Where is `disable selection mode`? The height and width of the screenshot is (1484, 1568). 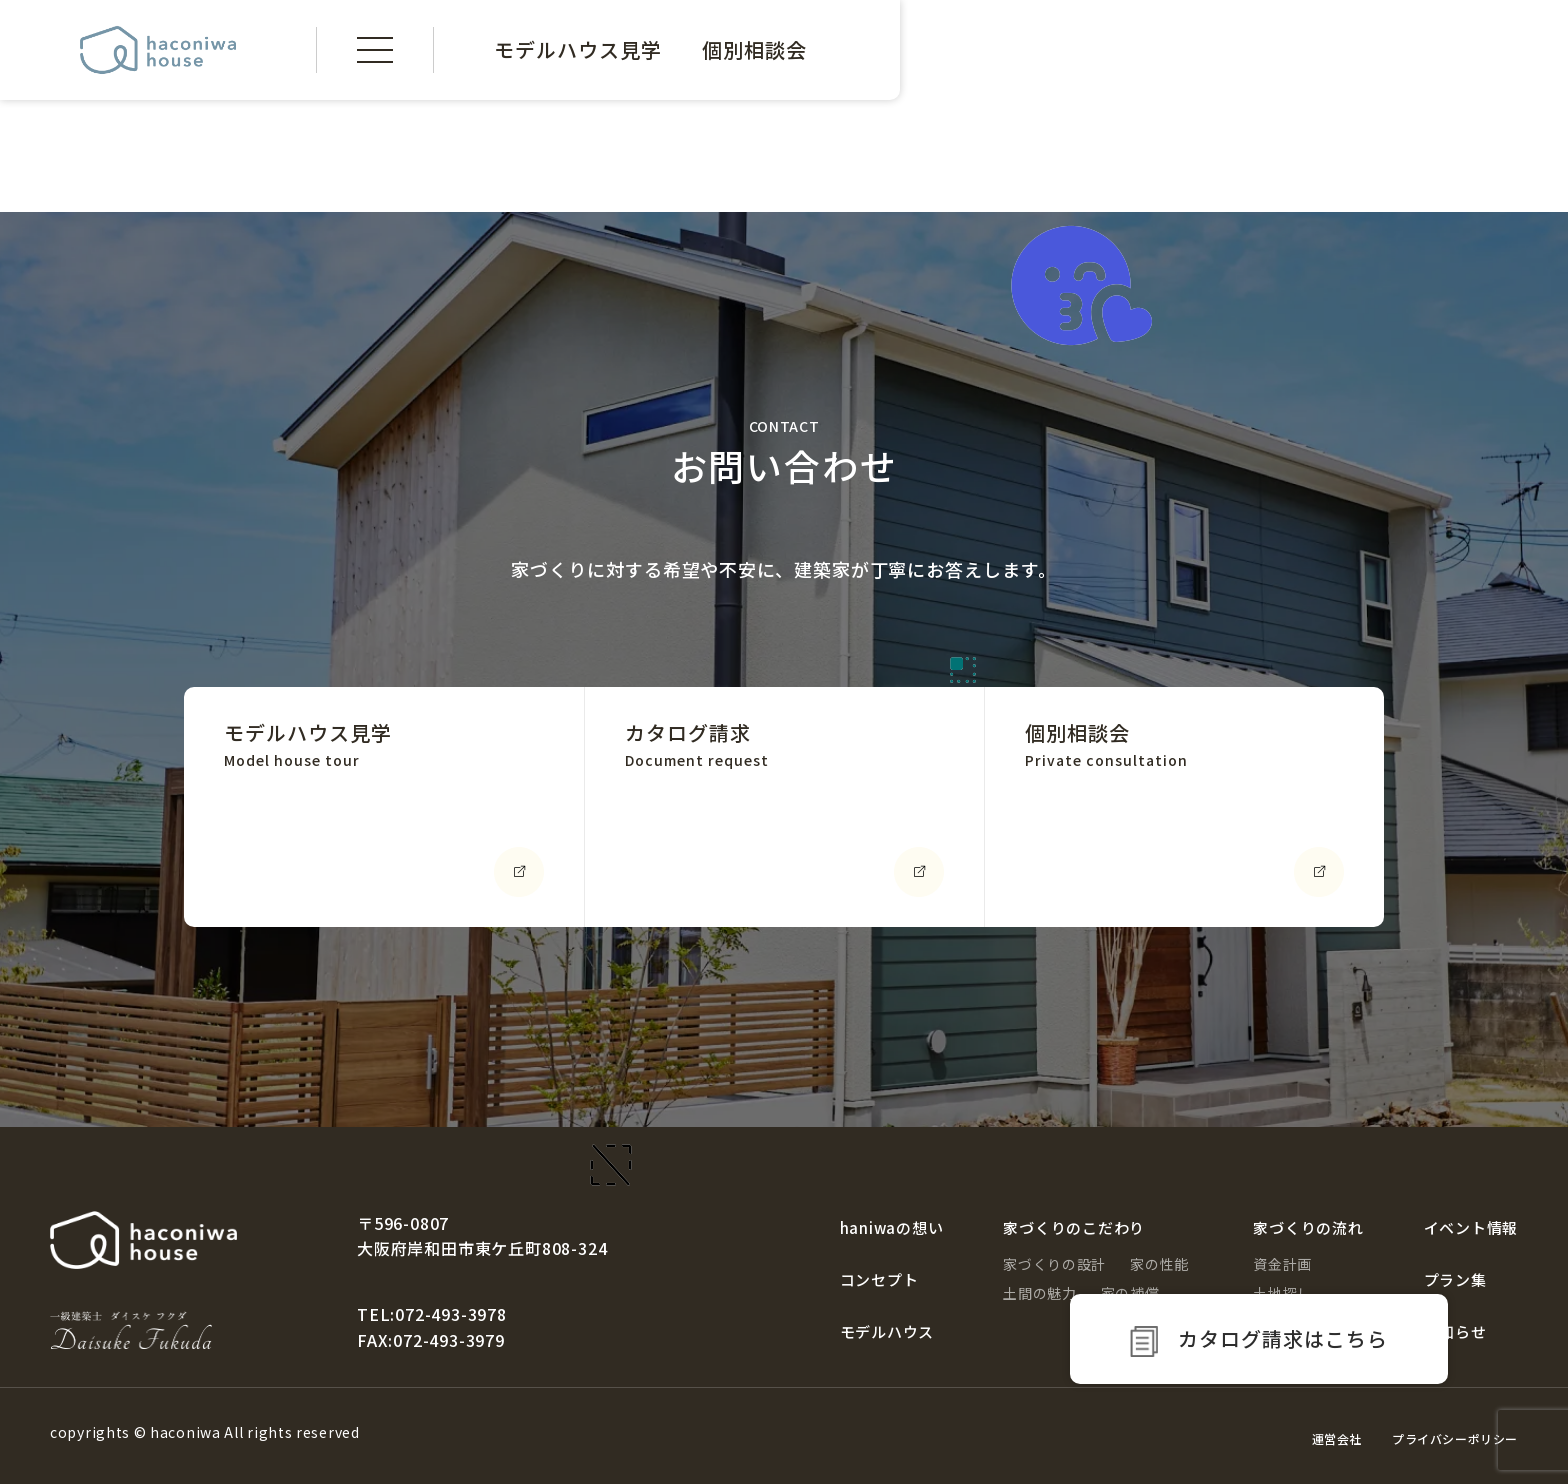
disable selection mode is located at coordinates (611, 1165).